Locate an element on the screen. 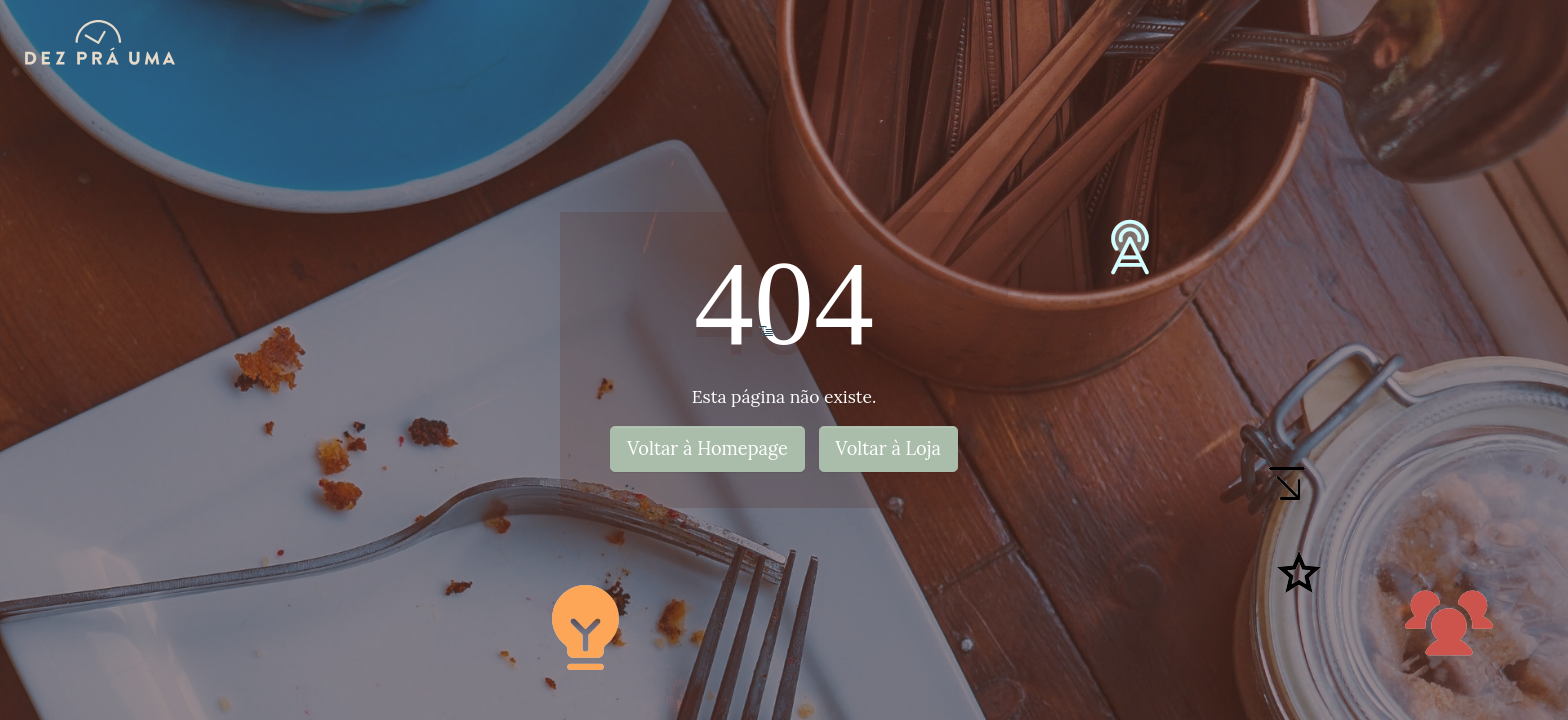  read articles from the new york times is located at coordinates (766, 331).